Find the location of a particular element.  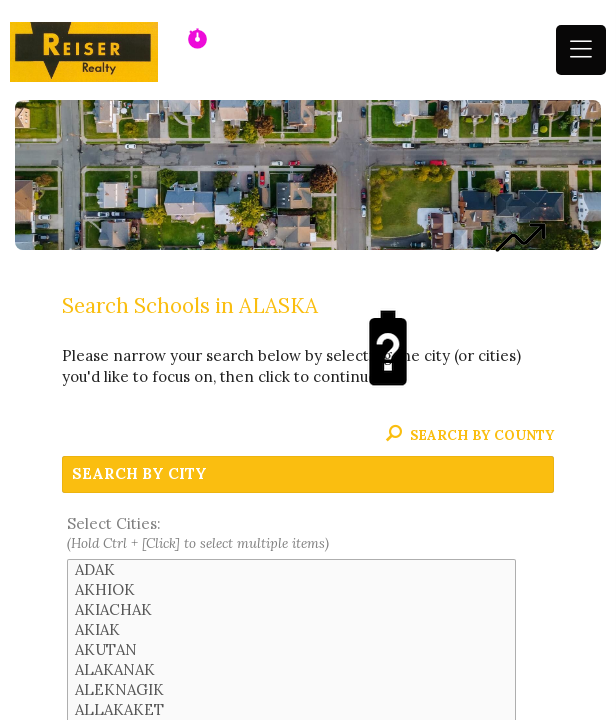

start or stop a timer is located at coordinates (197, 38).